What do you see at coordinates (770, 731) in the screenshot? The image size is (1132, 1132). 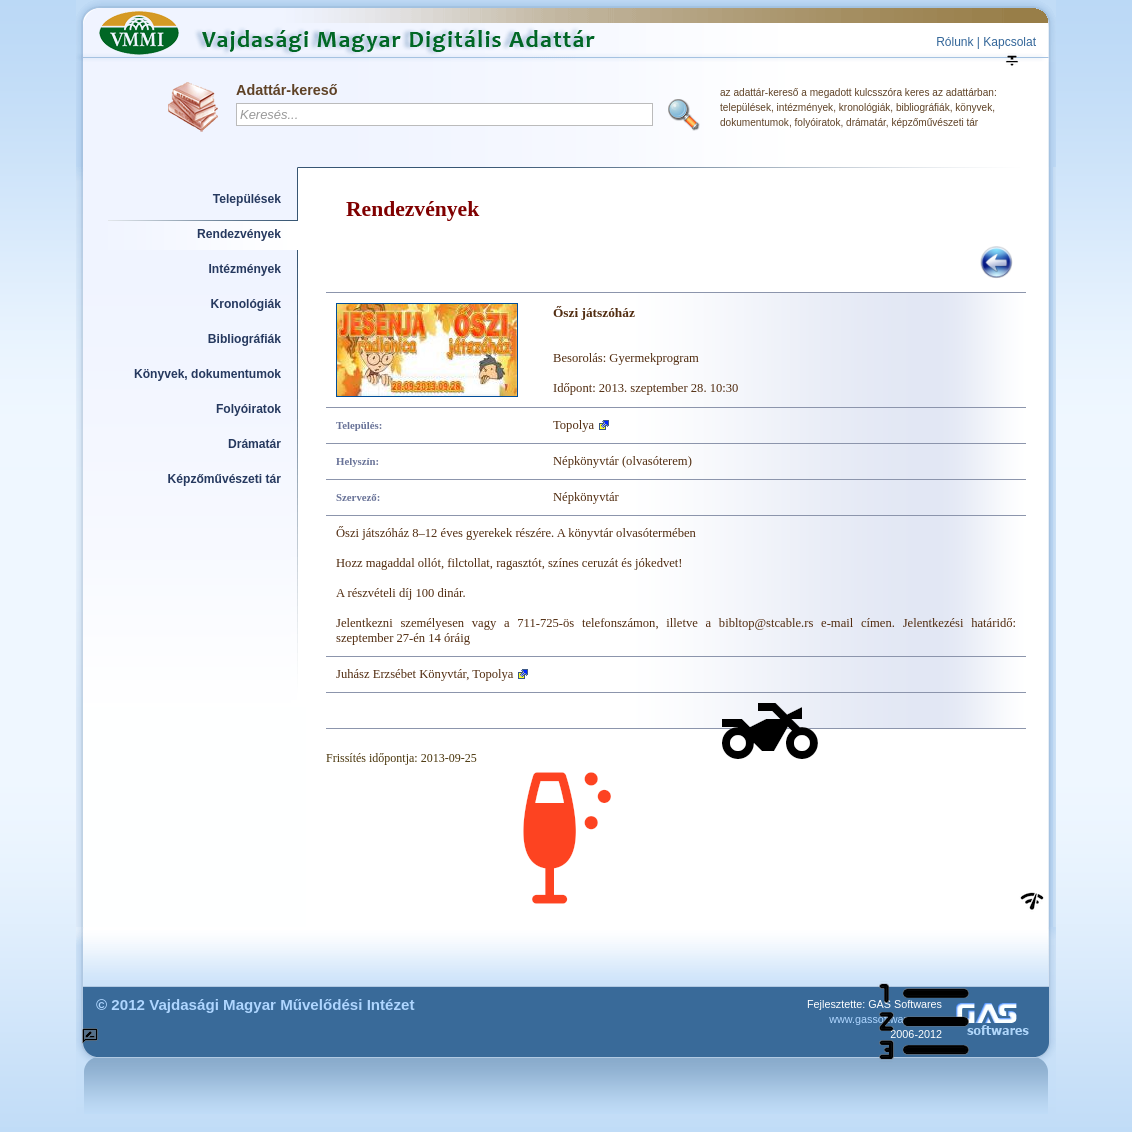 I see `view motorcycle-friendly routes` at bounding box center [770, 731].